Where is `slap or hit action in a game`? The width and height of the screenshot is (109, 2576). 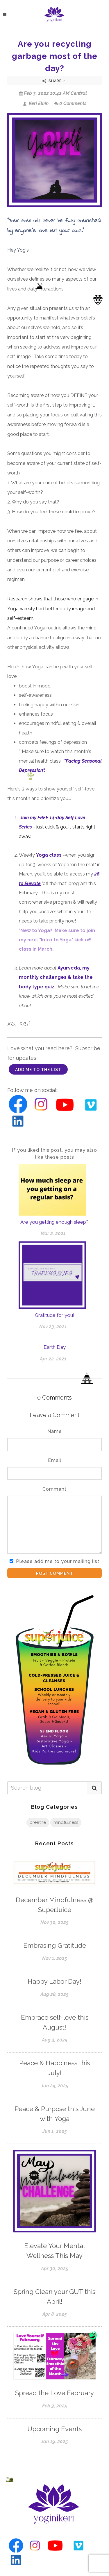 slap or hit action in a game is located at coordinates (92, 2335).